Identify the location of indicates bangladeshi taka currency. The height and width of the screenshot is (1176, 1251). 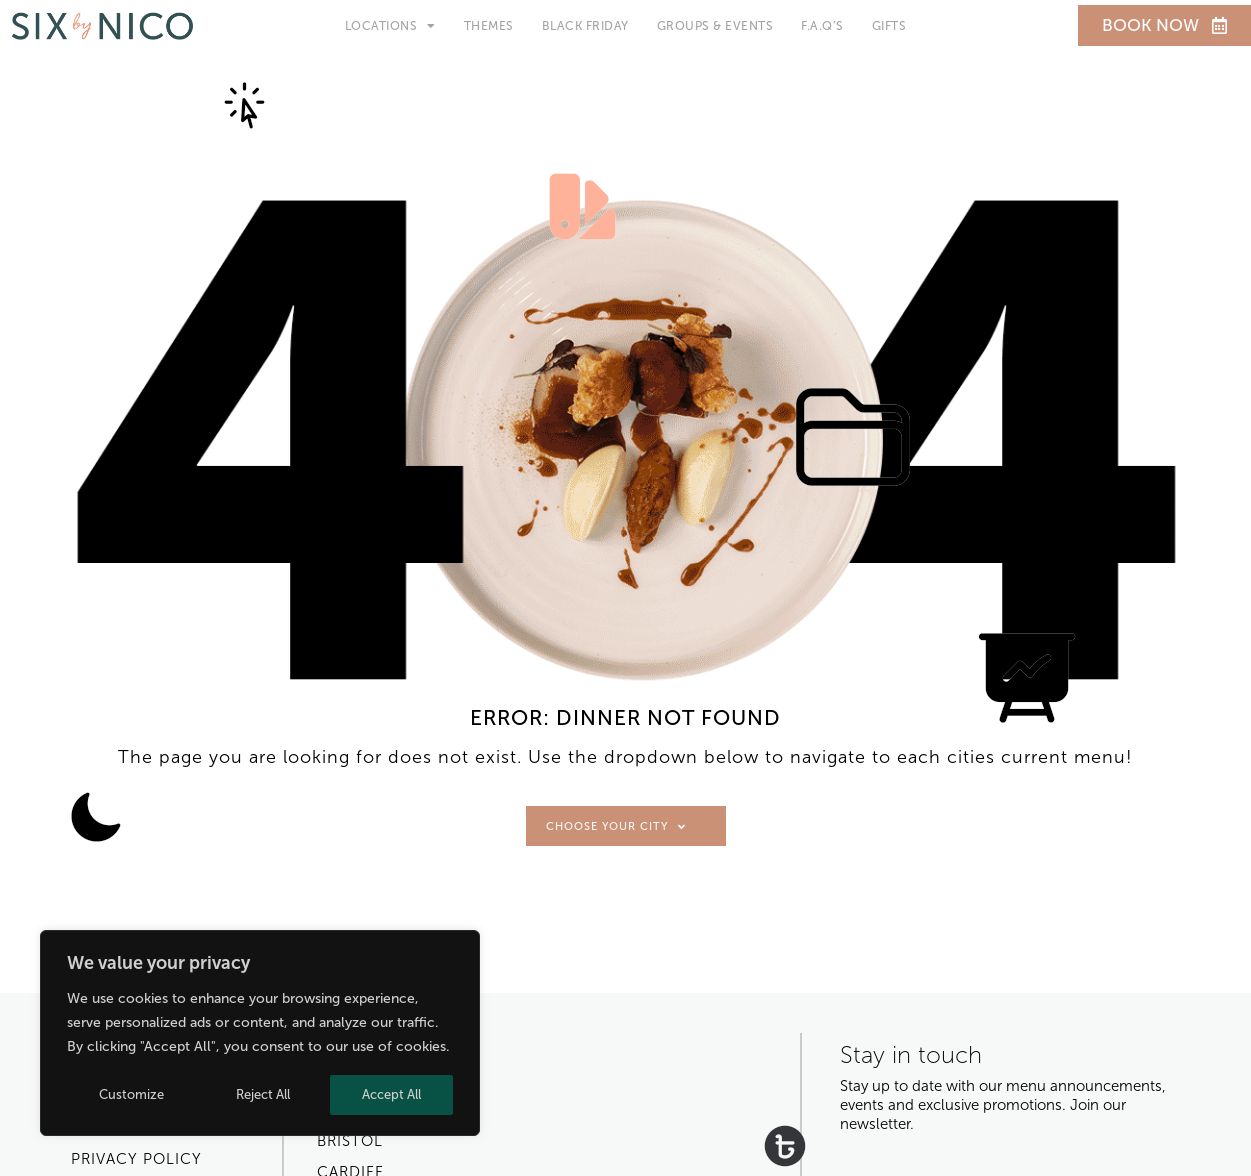
(785, 1146).